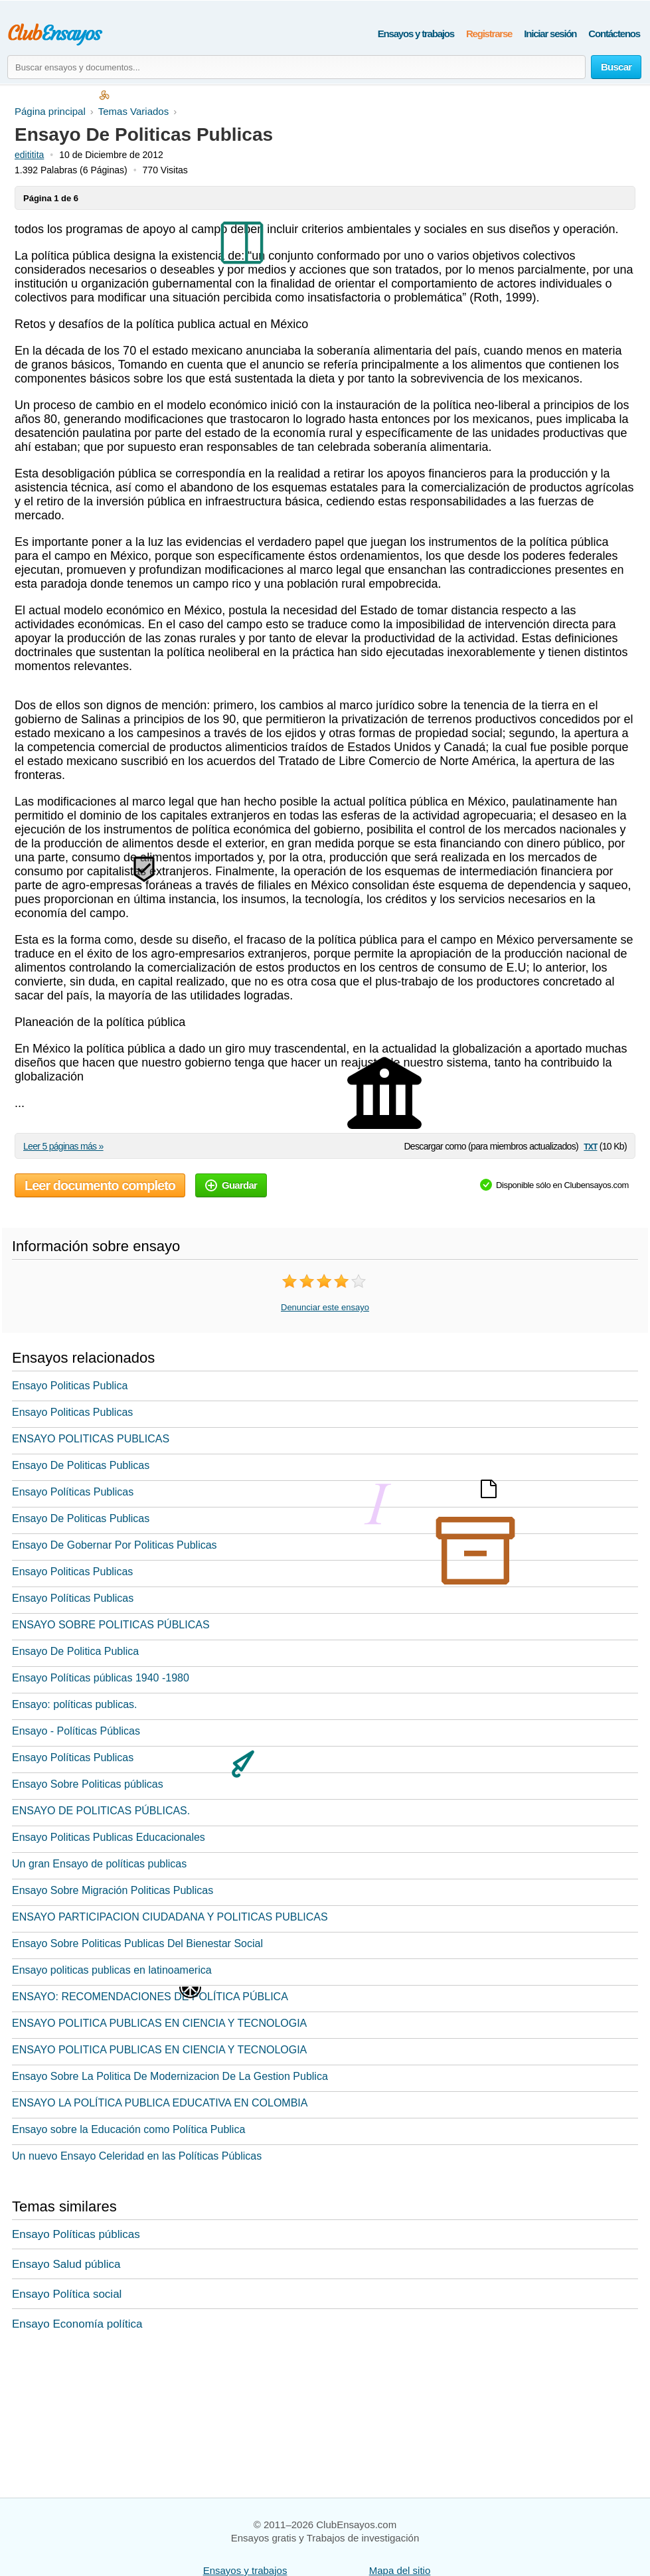 Image resolution: width=650 pixels, height=2576 pixels. What do you see at coordinates (242, 242) in the screenshot?
I see `hide the right sidebar panel` at bounding box center [242, 242].